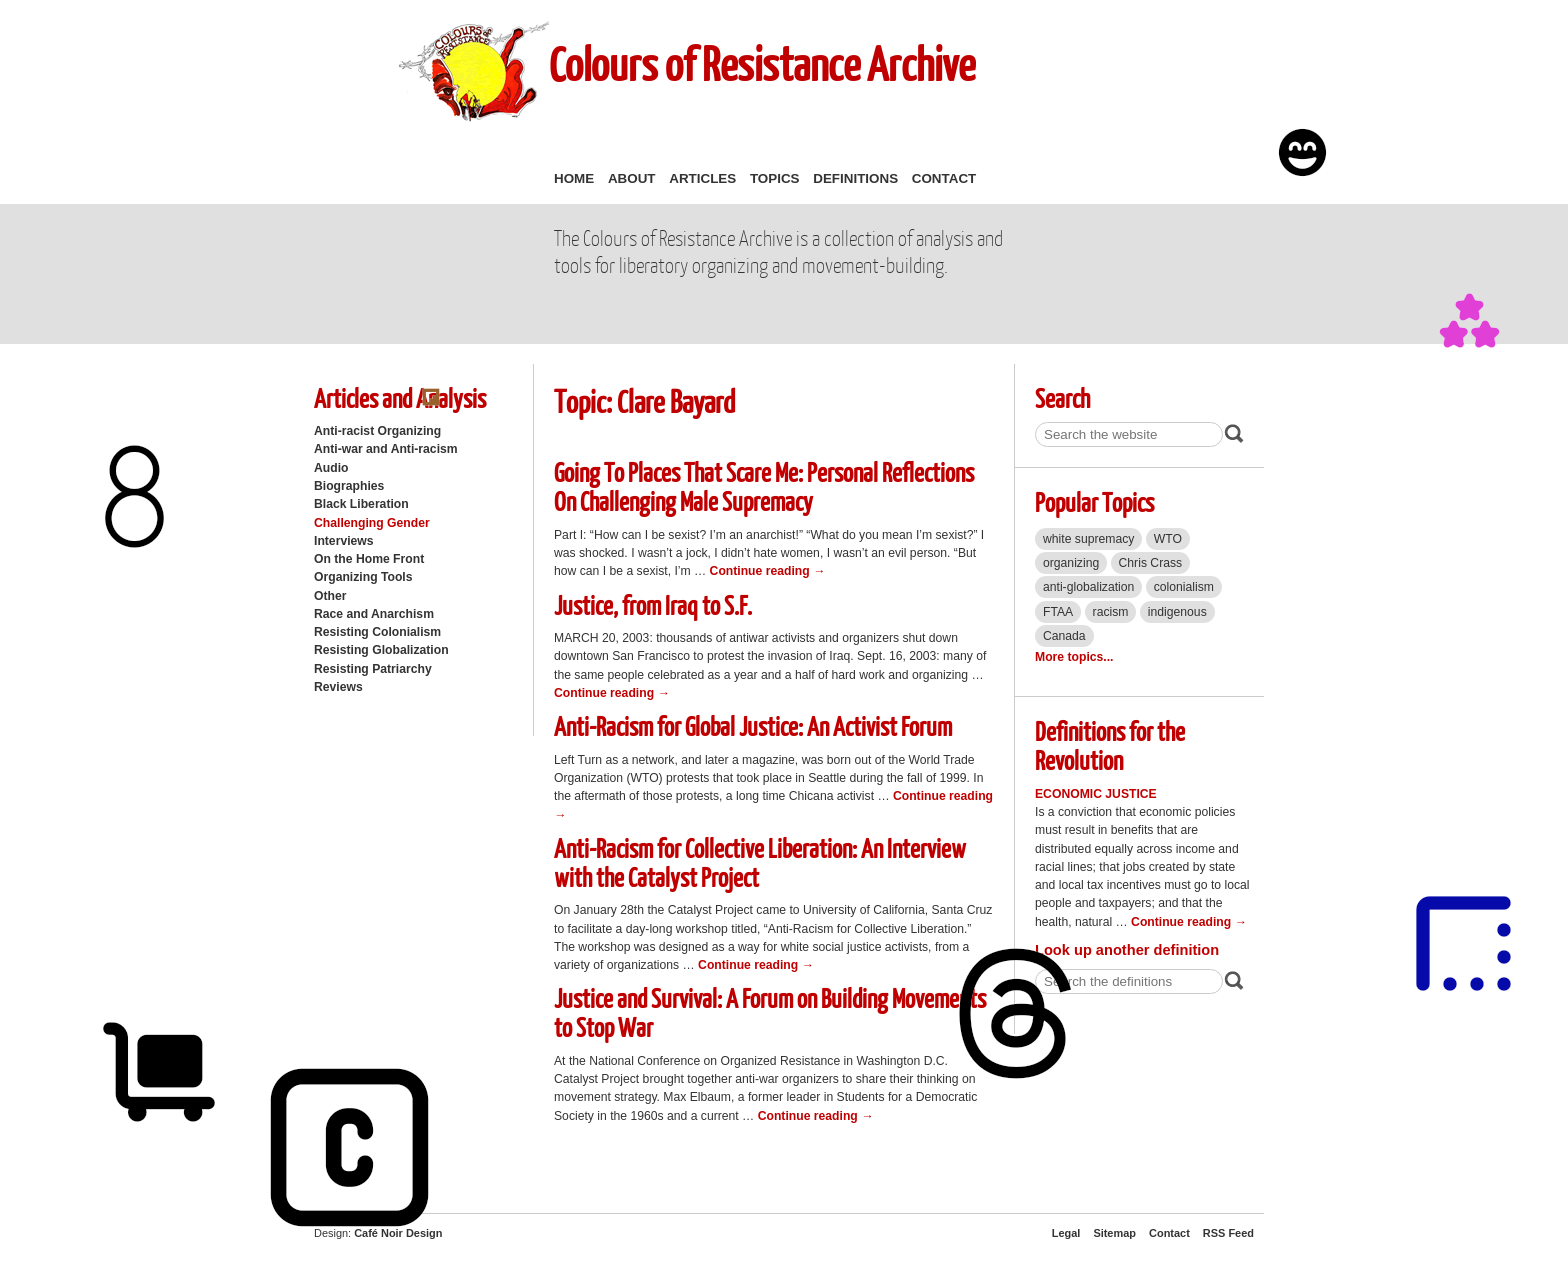 Image resolution: width=1568 pixels, height=1264 pixels. I want to click on open Flipboard app, so click(431, 397).